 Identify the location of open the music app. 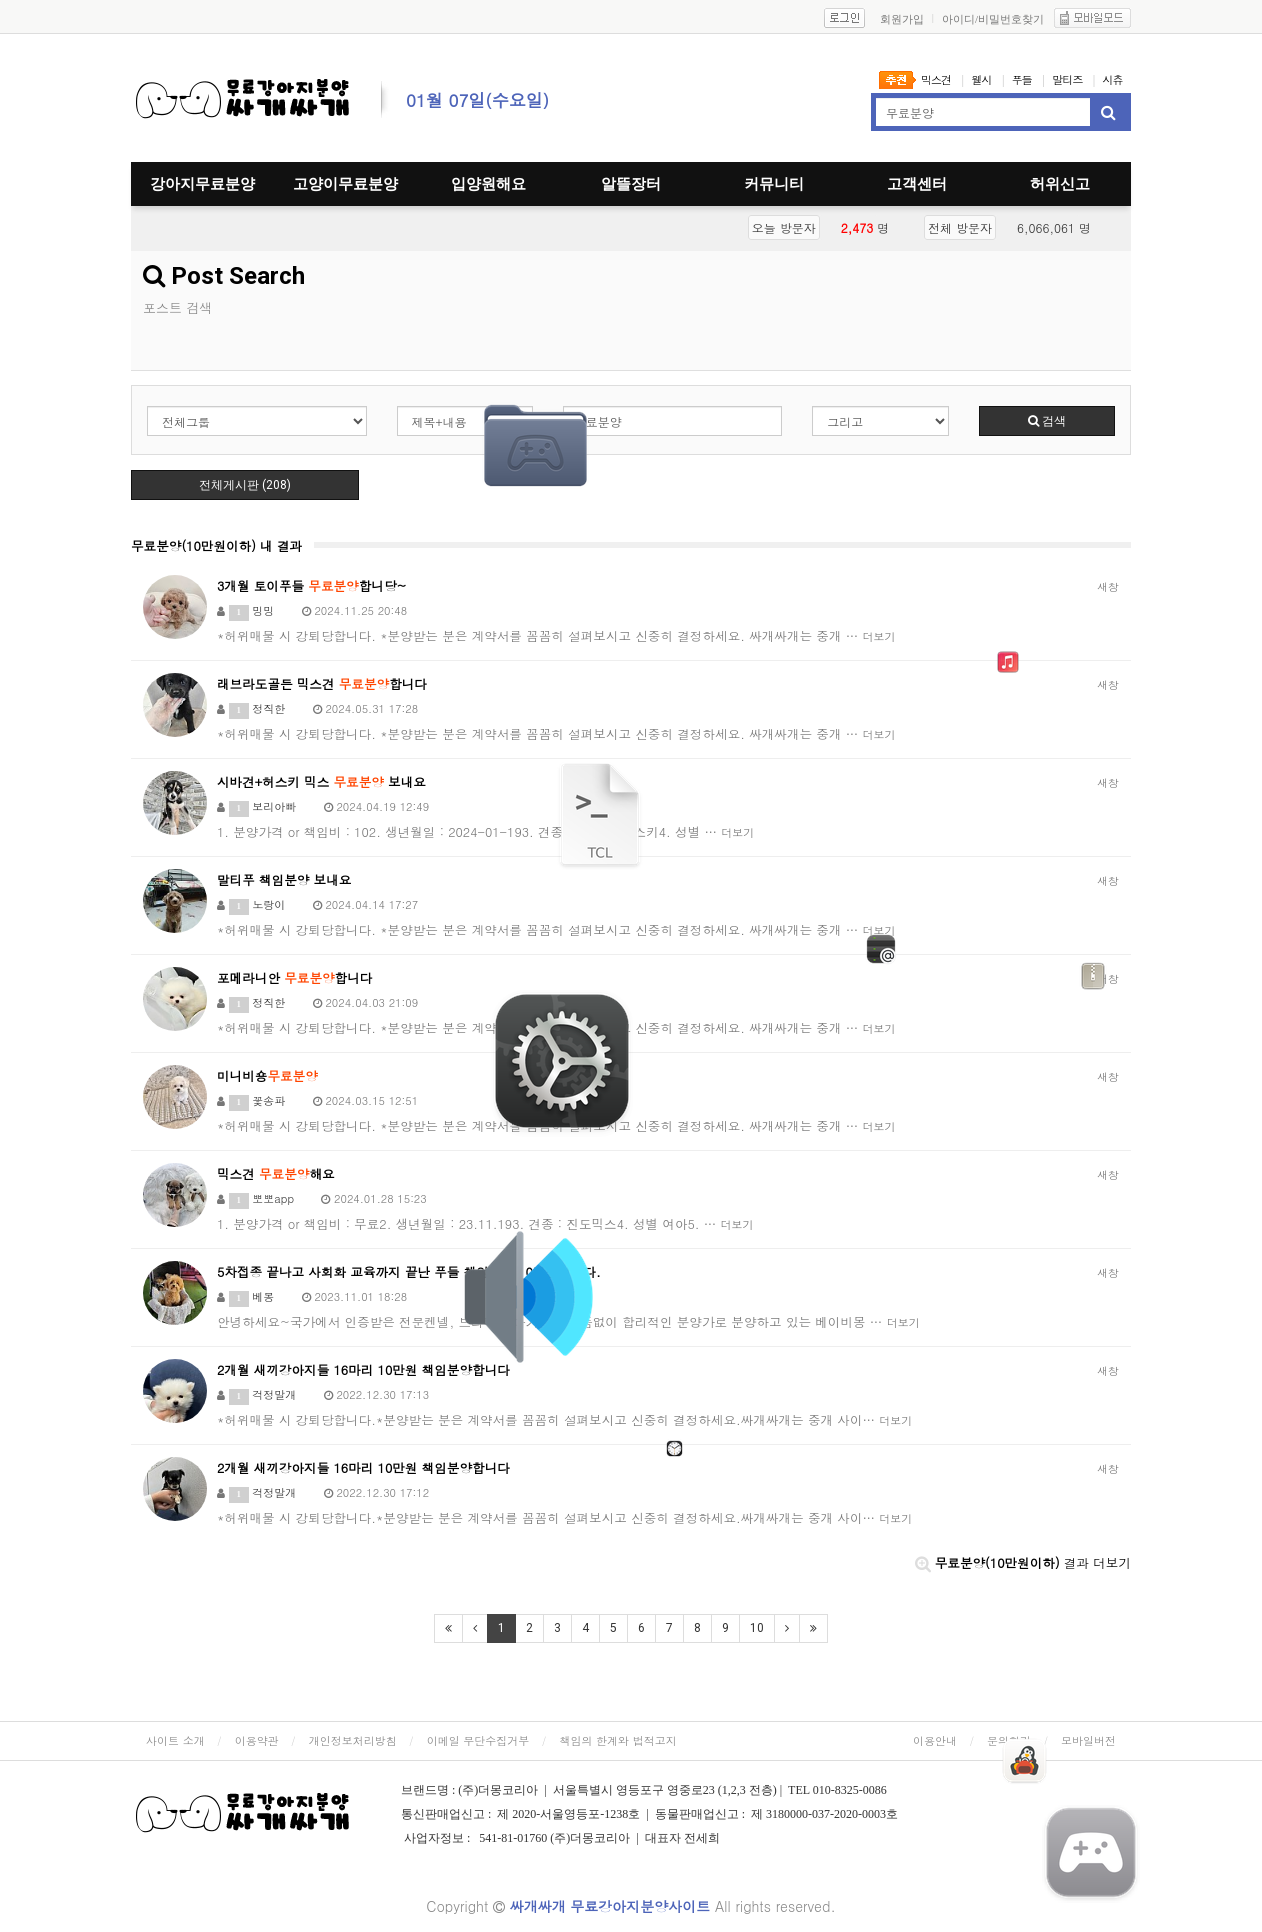
(1008, 662).